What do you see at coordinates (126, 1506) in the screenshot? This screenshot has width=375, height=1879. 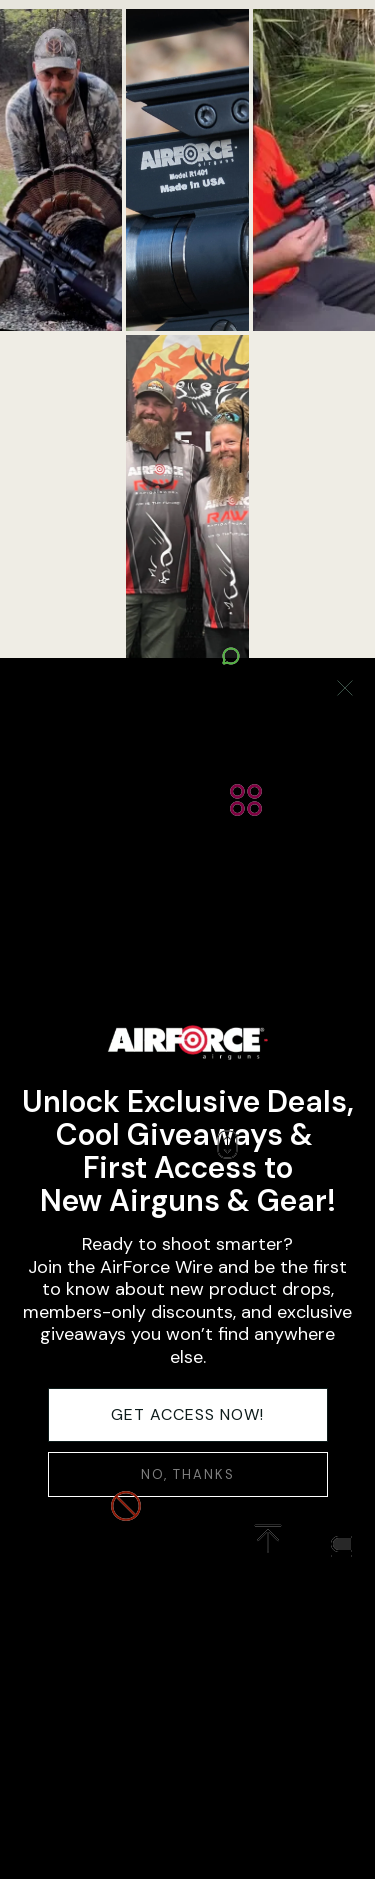 I see `indicates a blocked or prohibited action` at bounding box center [126, 1506].